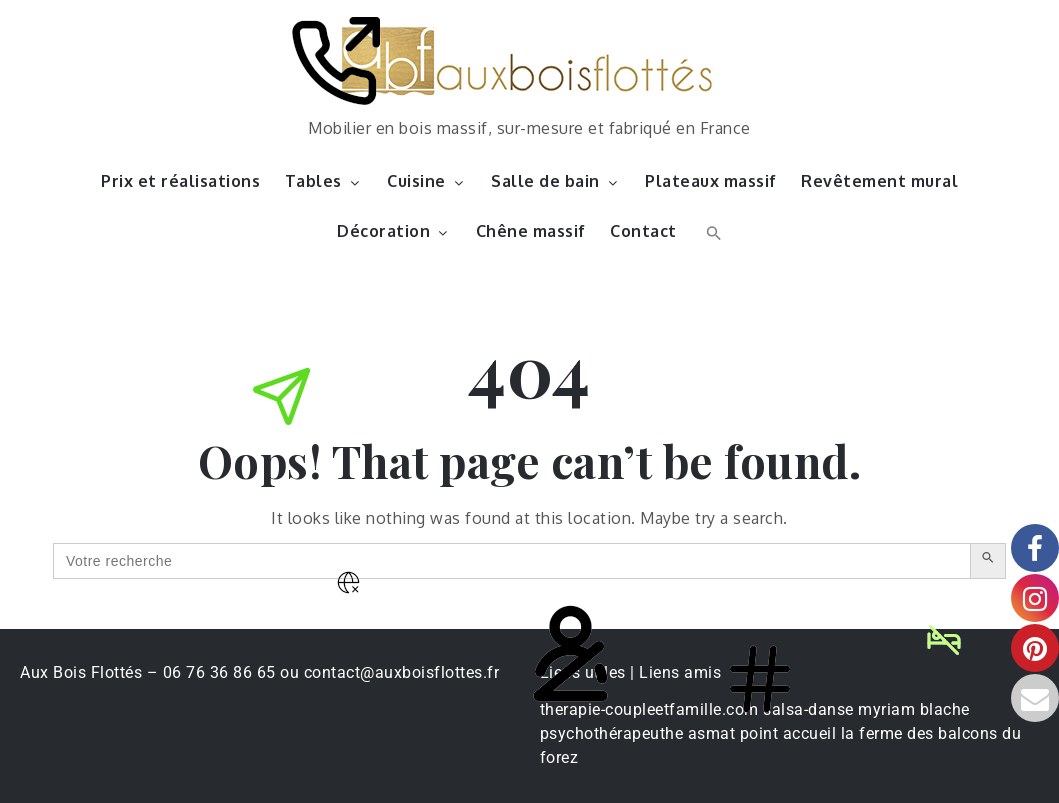  I want to click on add or search for hashtags, so click(760, 679).